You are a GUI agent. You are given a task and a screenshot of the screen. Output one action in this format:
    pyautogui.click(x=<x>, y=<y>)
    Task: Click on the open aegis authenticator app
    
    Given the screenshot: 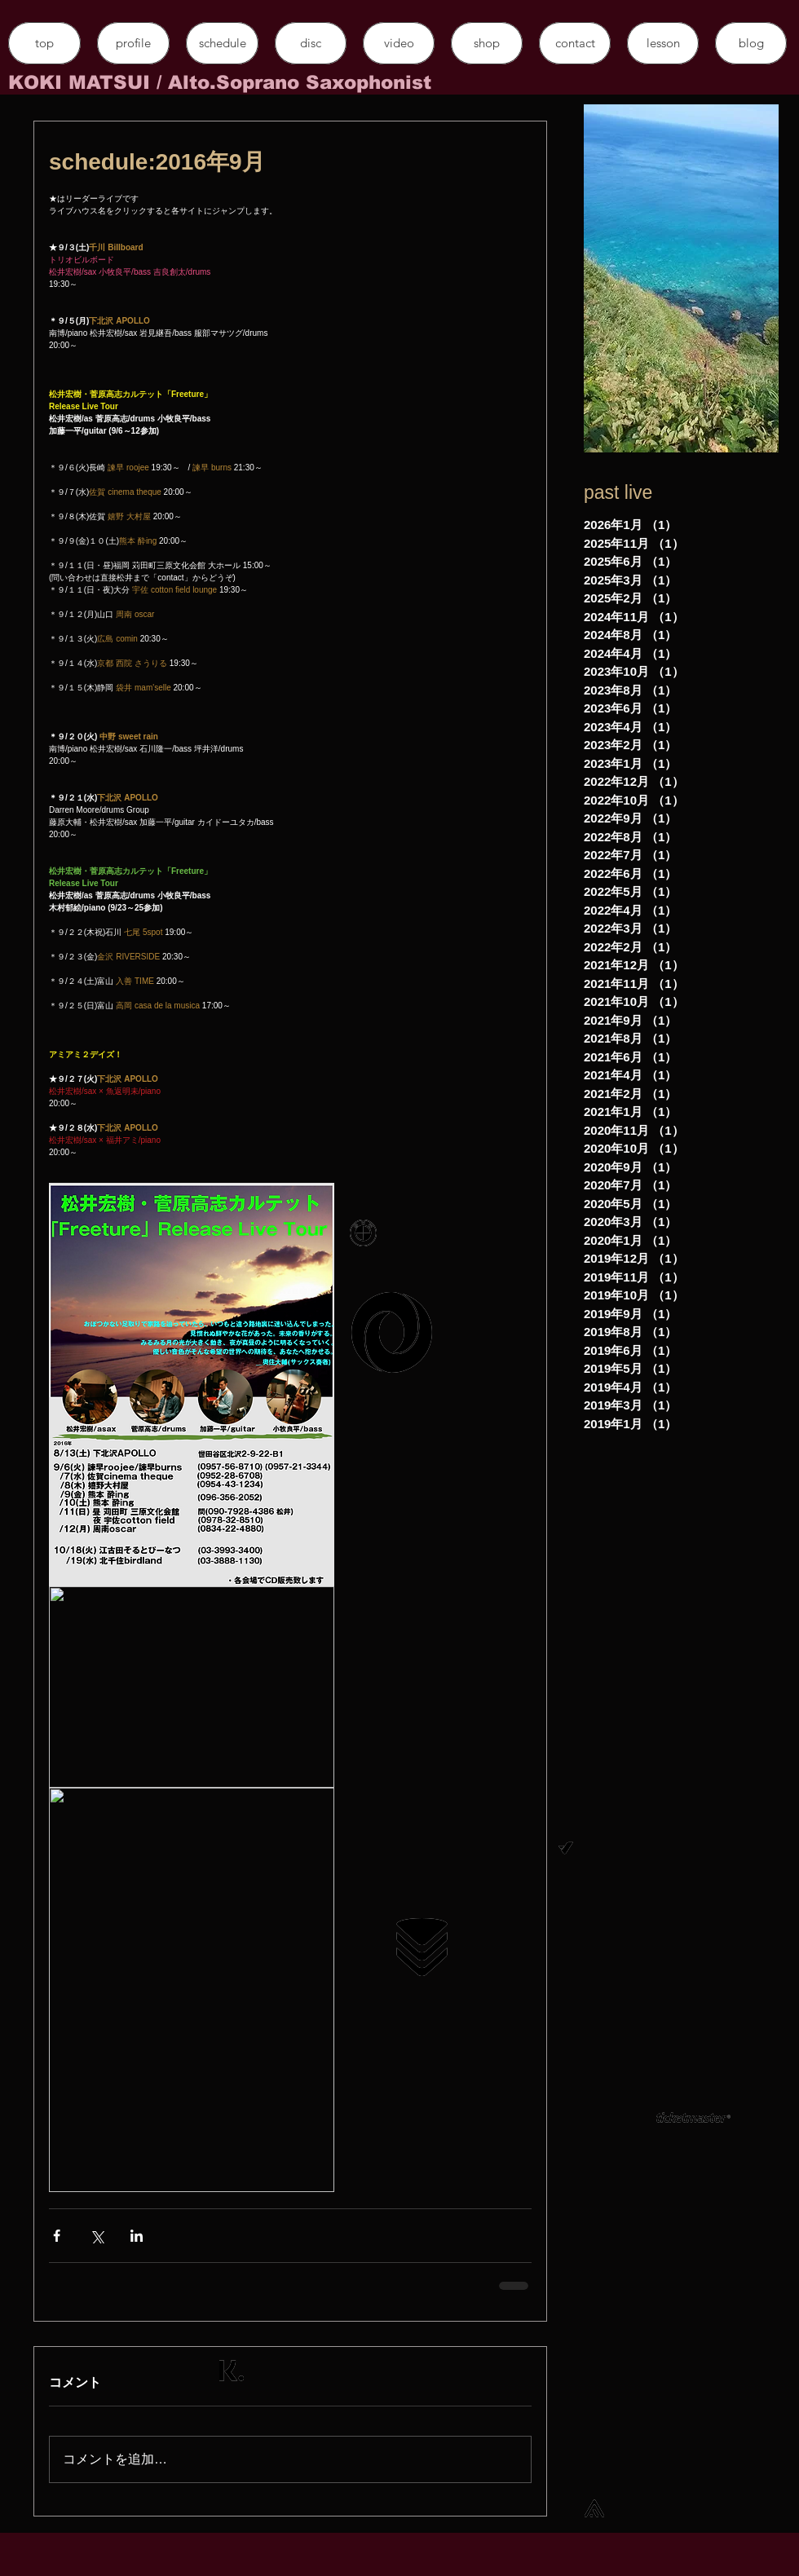 What is the action you would take?
    pyautogui.click(x=594, y=2508)
    